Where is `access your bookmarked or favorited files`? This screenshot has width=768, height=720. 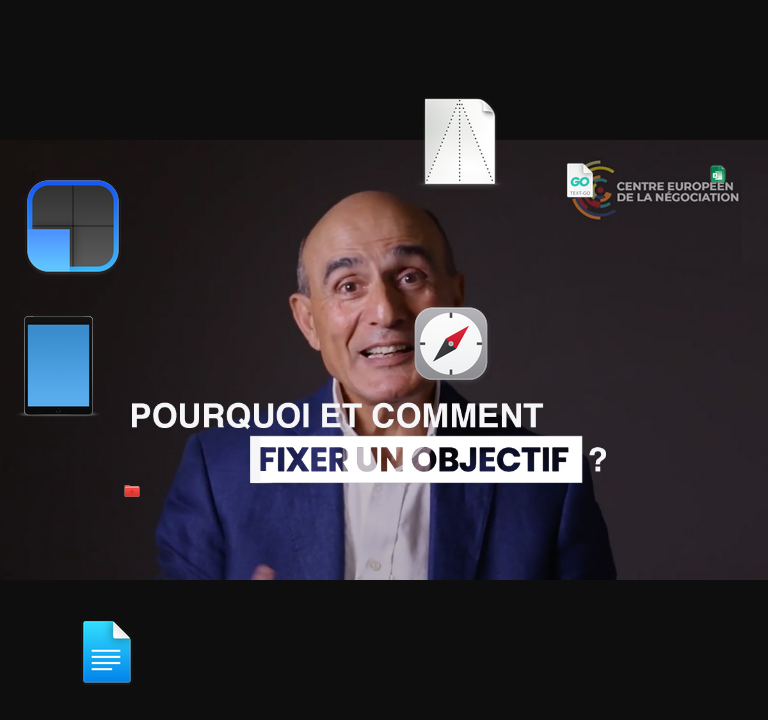
access your bookmarked or favorited files is located at coordinates (132, 491).